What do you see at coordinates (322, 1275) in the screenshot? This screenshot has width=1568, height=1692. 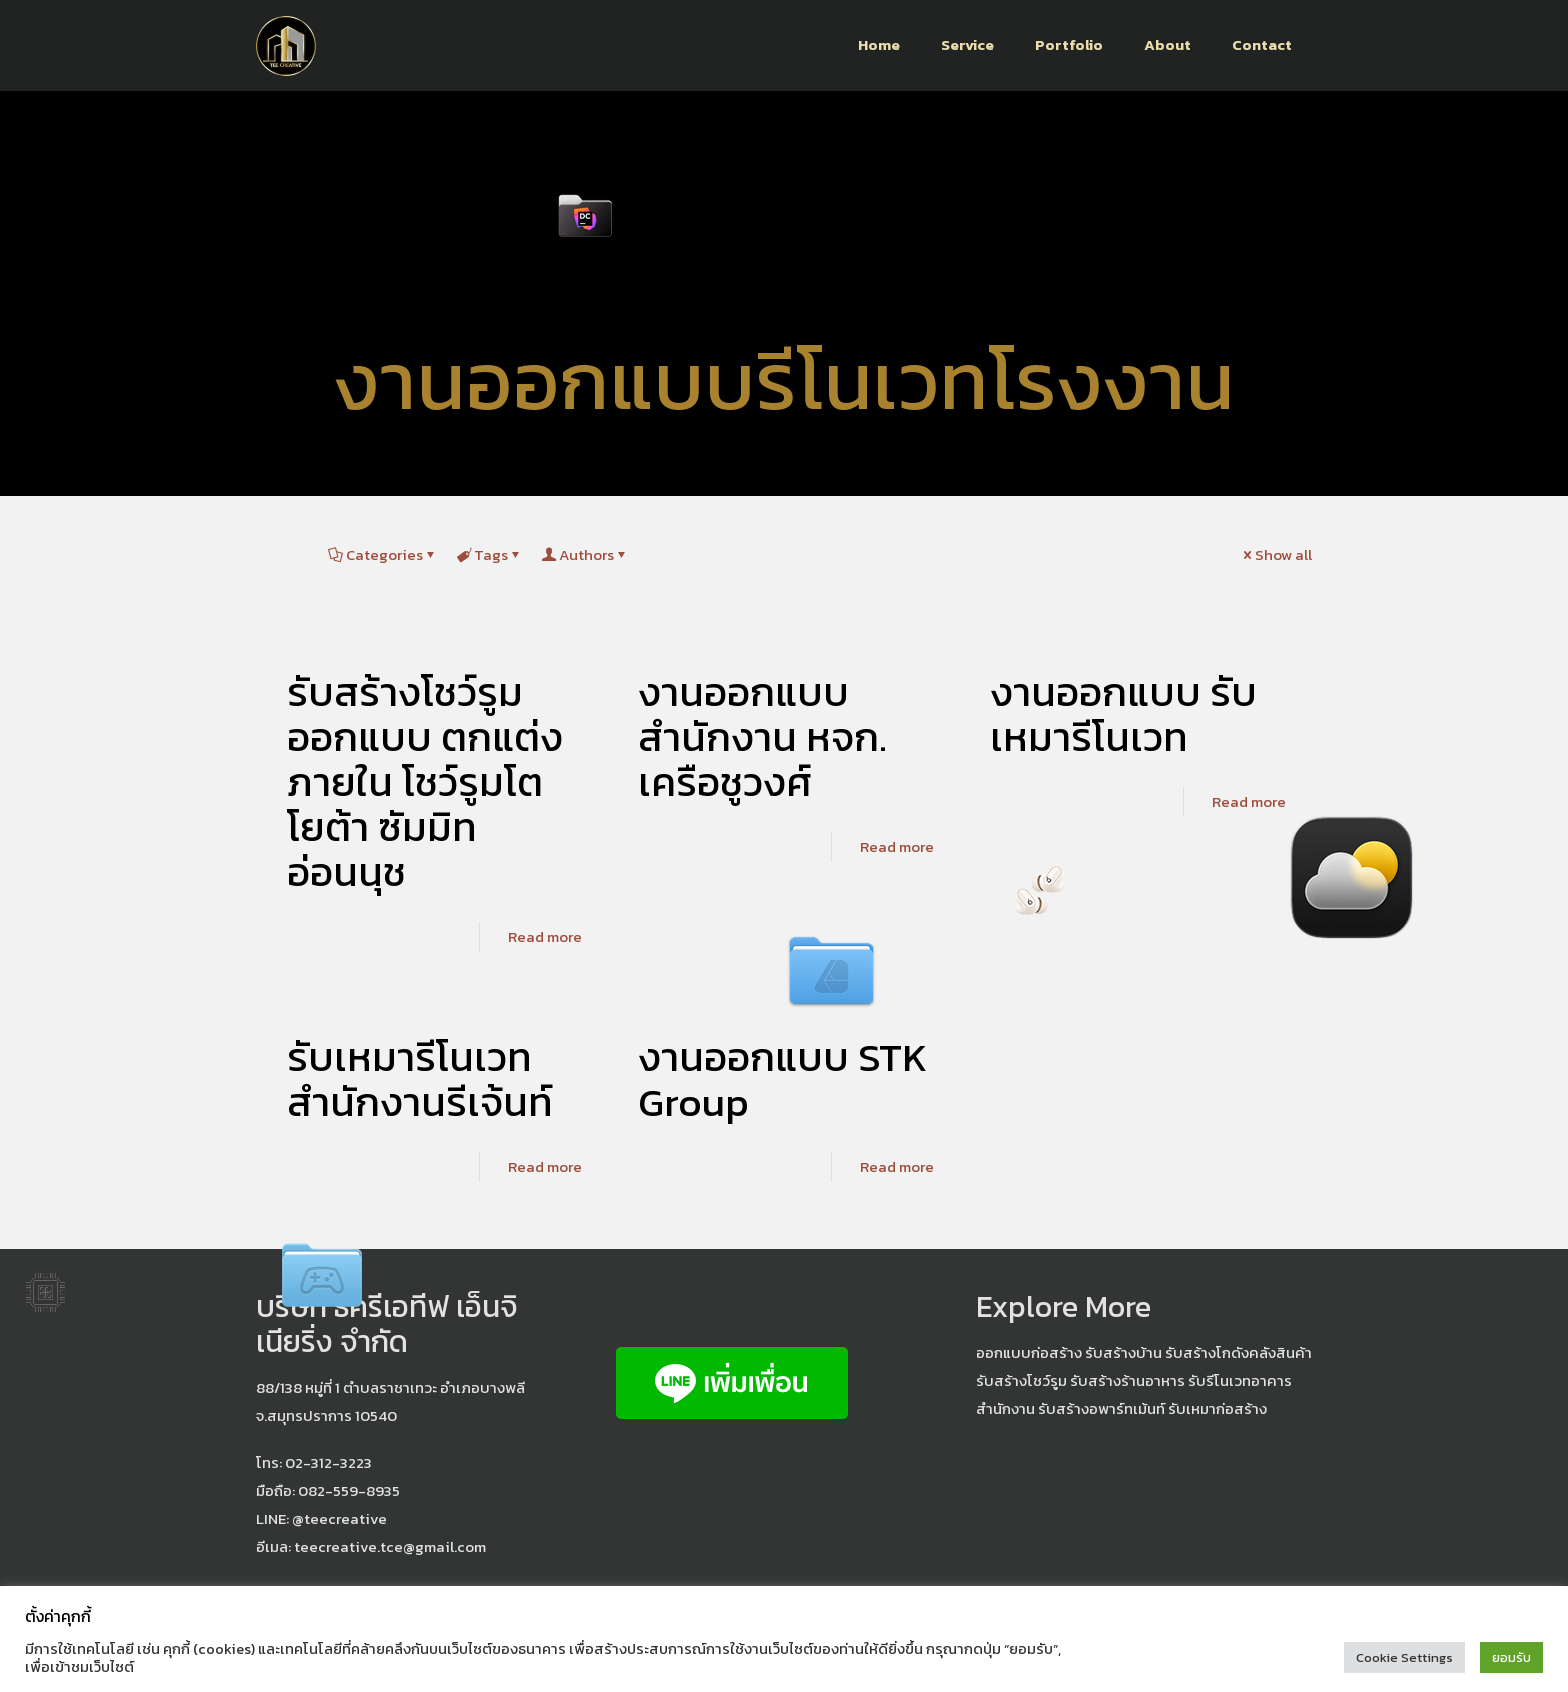 I see `open your games folder` at bounding box center [322, 1275].